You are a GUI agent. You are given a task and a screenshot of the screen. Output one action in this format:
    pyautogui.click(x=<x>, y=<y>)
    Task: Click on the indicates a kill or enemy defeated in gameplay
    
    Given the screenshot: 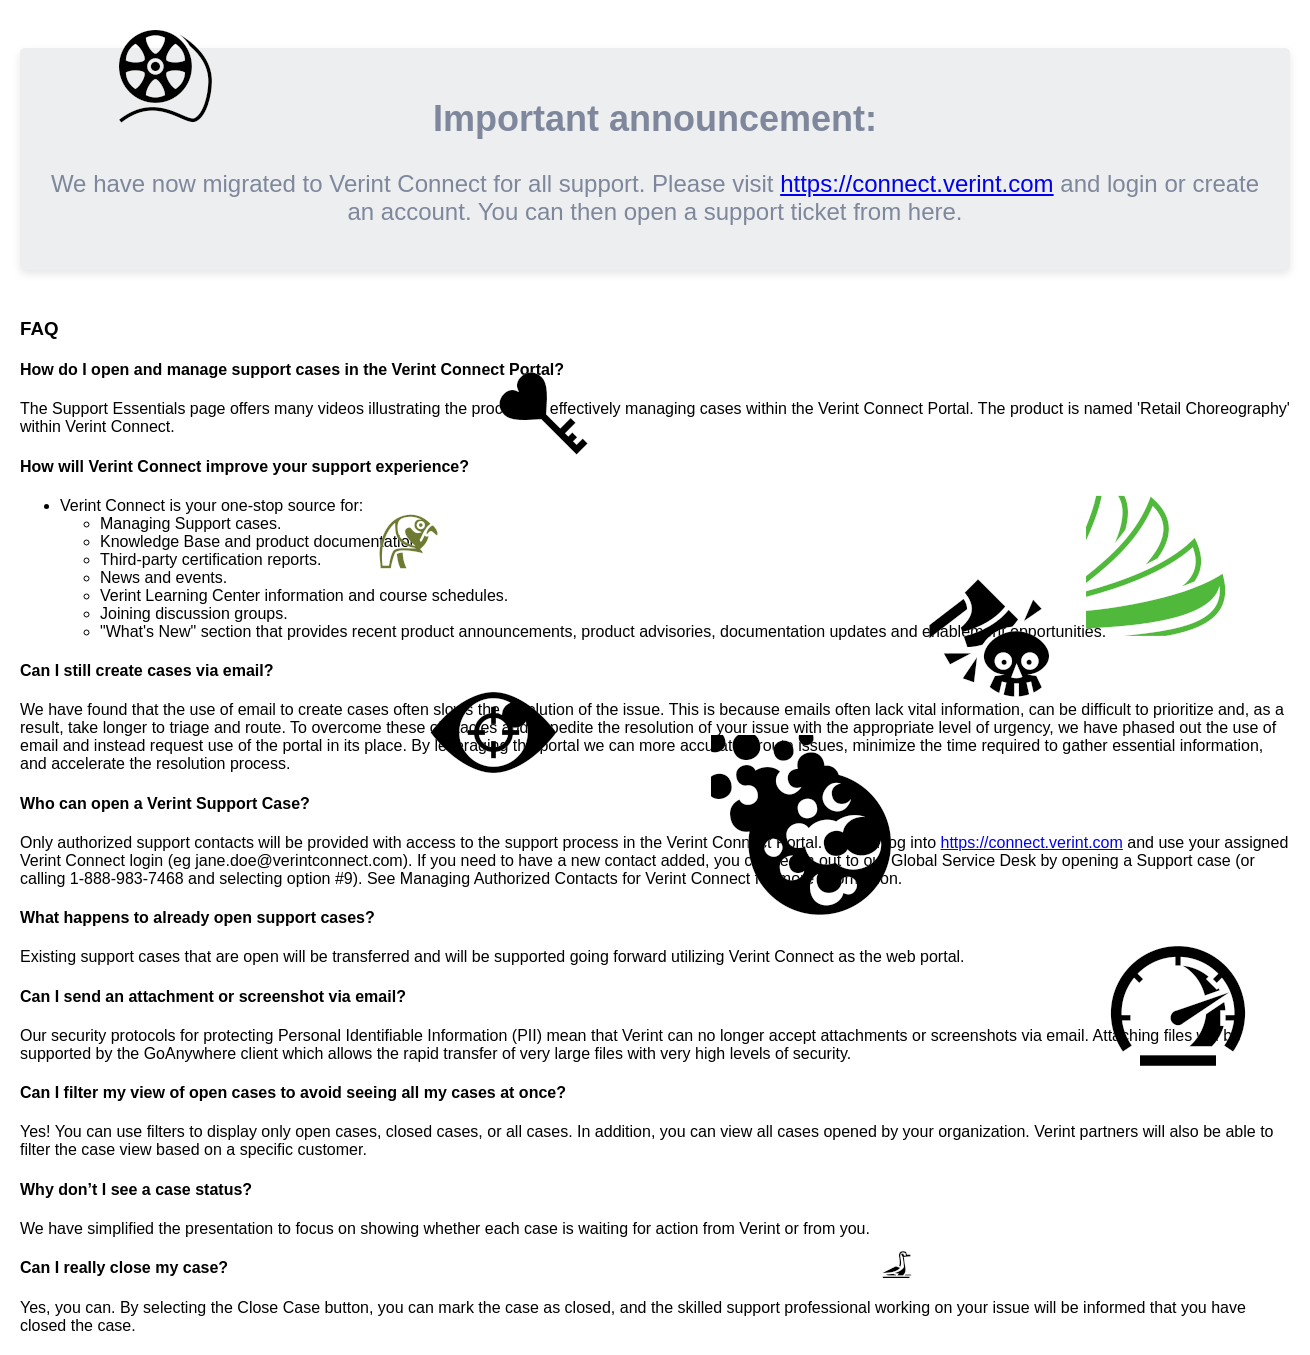 What is the action you would take?
    pyautogui.click(x=988, y=636)
    